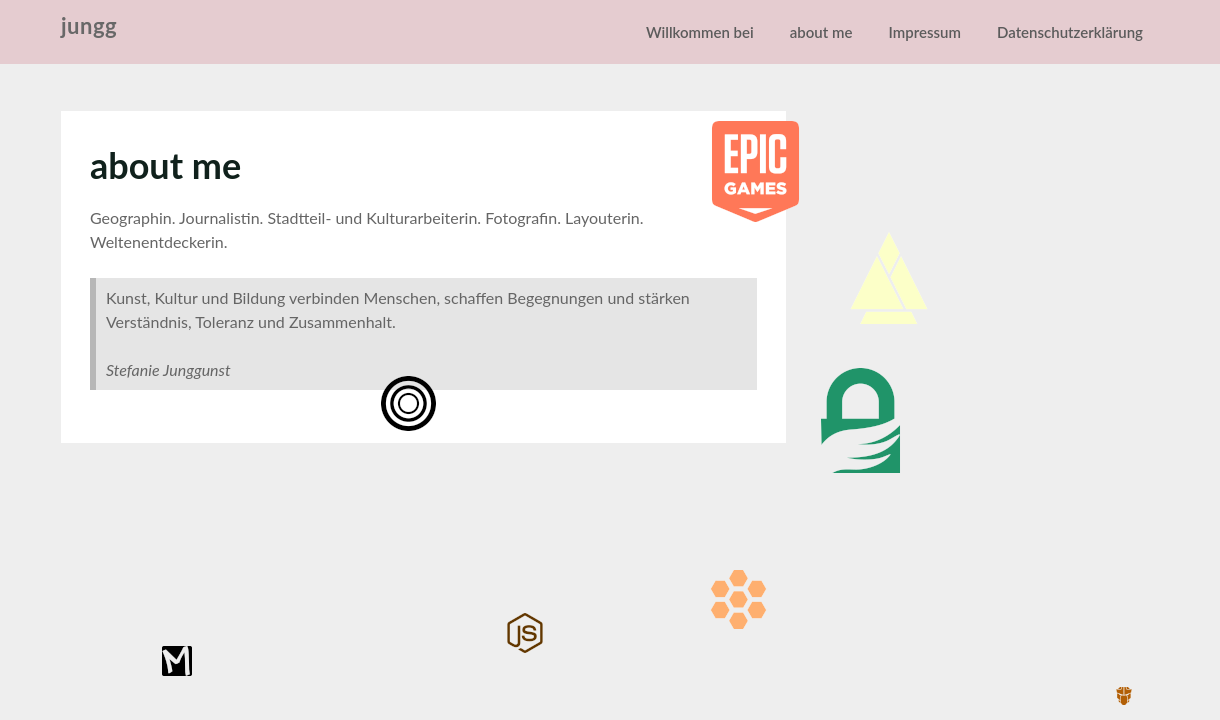  What do you see at coordinates (860, 420) in the screenshot?
I see `gnu privacy guard (gpg) encryption software logo` at bounding box center [860, 420].